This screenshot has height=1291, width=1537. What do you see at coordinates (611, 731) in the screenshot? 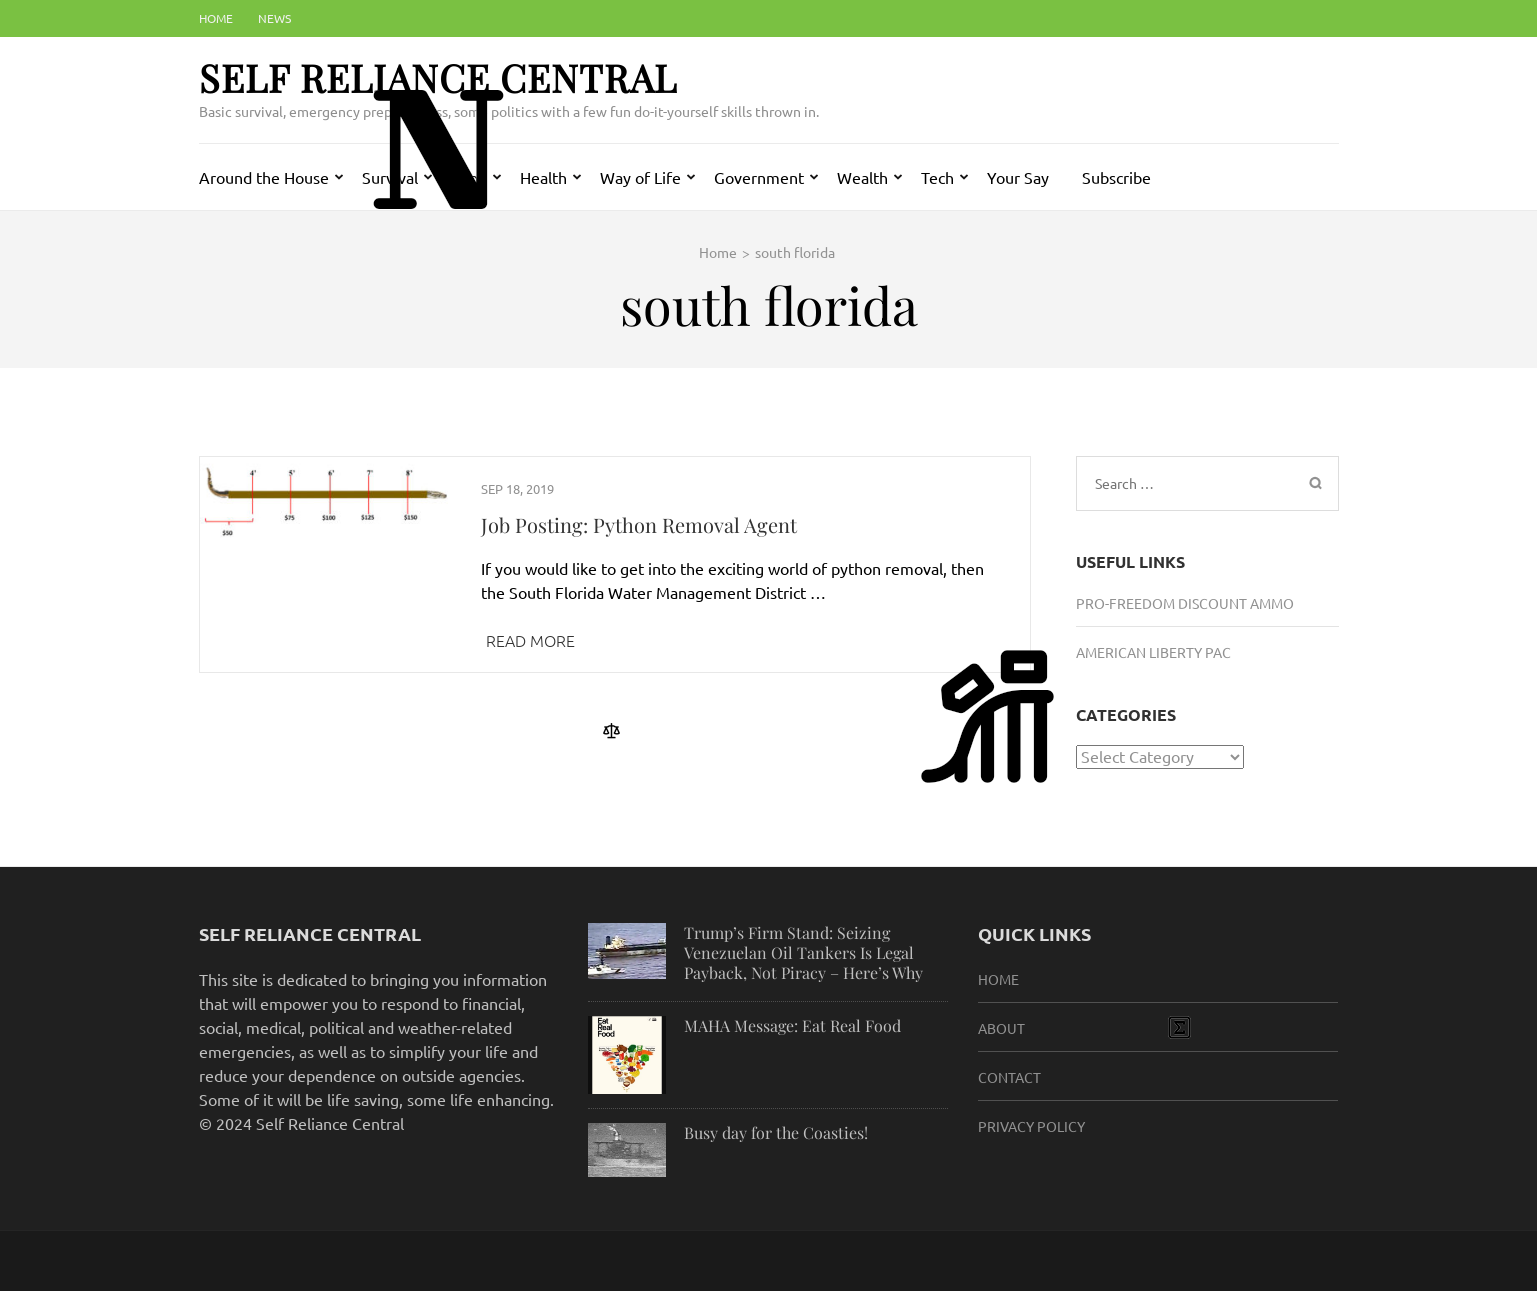
I see `view license or legal information` at bounding box center [611, 731].